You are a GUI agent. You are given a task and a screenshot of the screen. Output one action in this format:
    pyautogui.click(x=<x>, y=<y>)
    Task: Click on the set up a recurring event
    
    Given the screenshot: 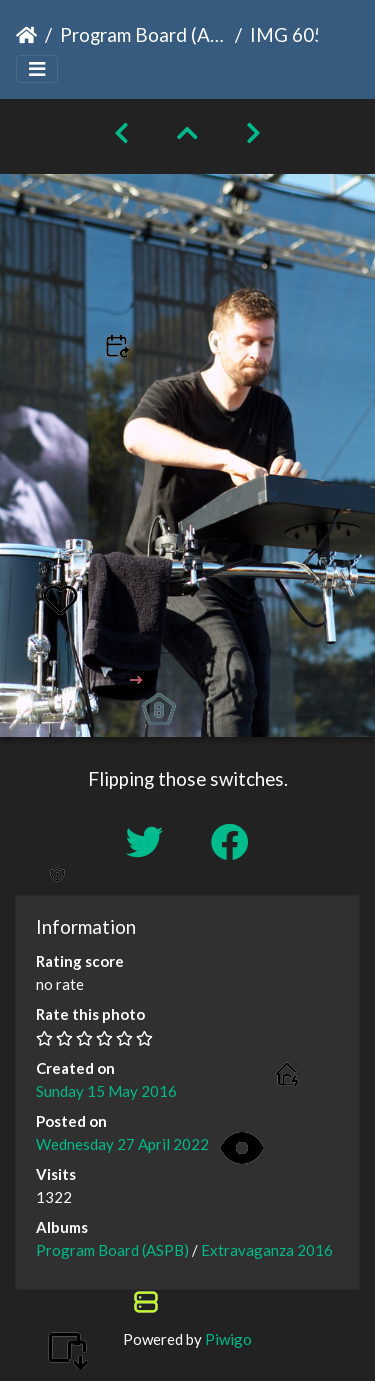 What is the action you would take?
    pyautogui.click(x=116, y=345)
    